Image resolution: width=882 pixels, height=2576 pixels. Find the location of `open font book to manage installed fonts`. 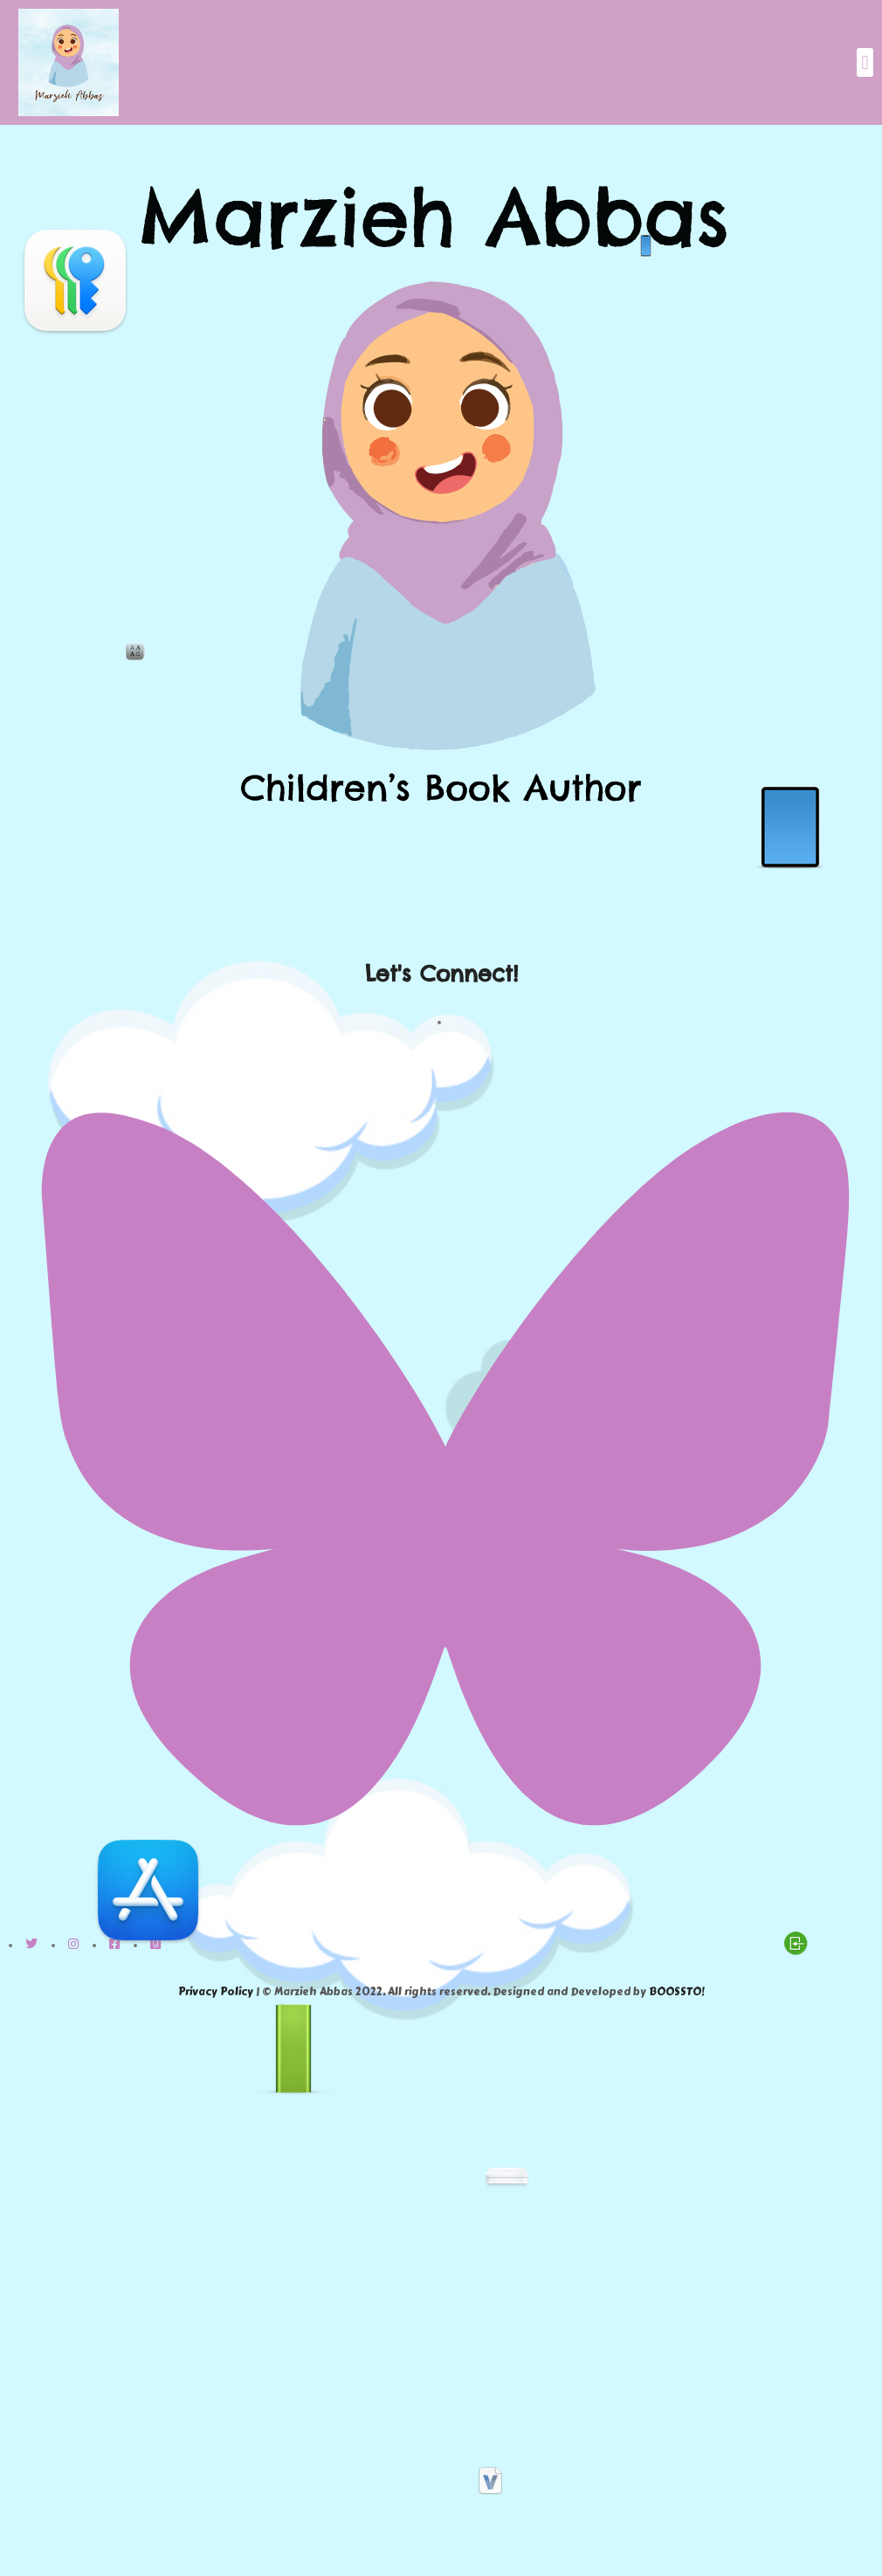

open font book to manage installed fonts is located at coordinates (134, 651).